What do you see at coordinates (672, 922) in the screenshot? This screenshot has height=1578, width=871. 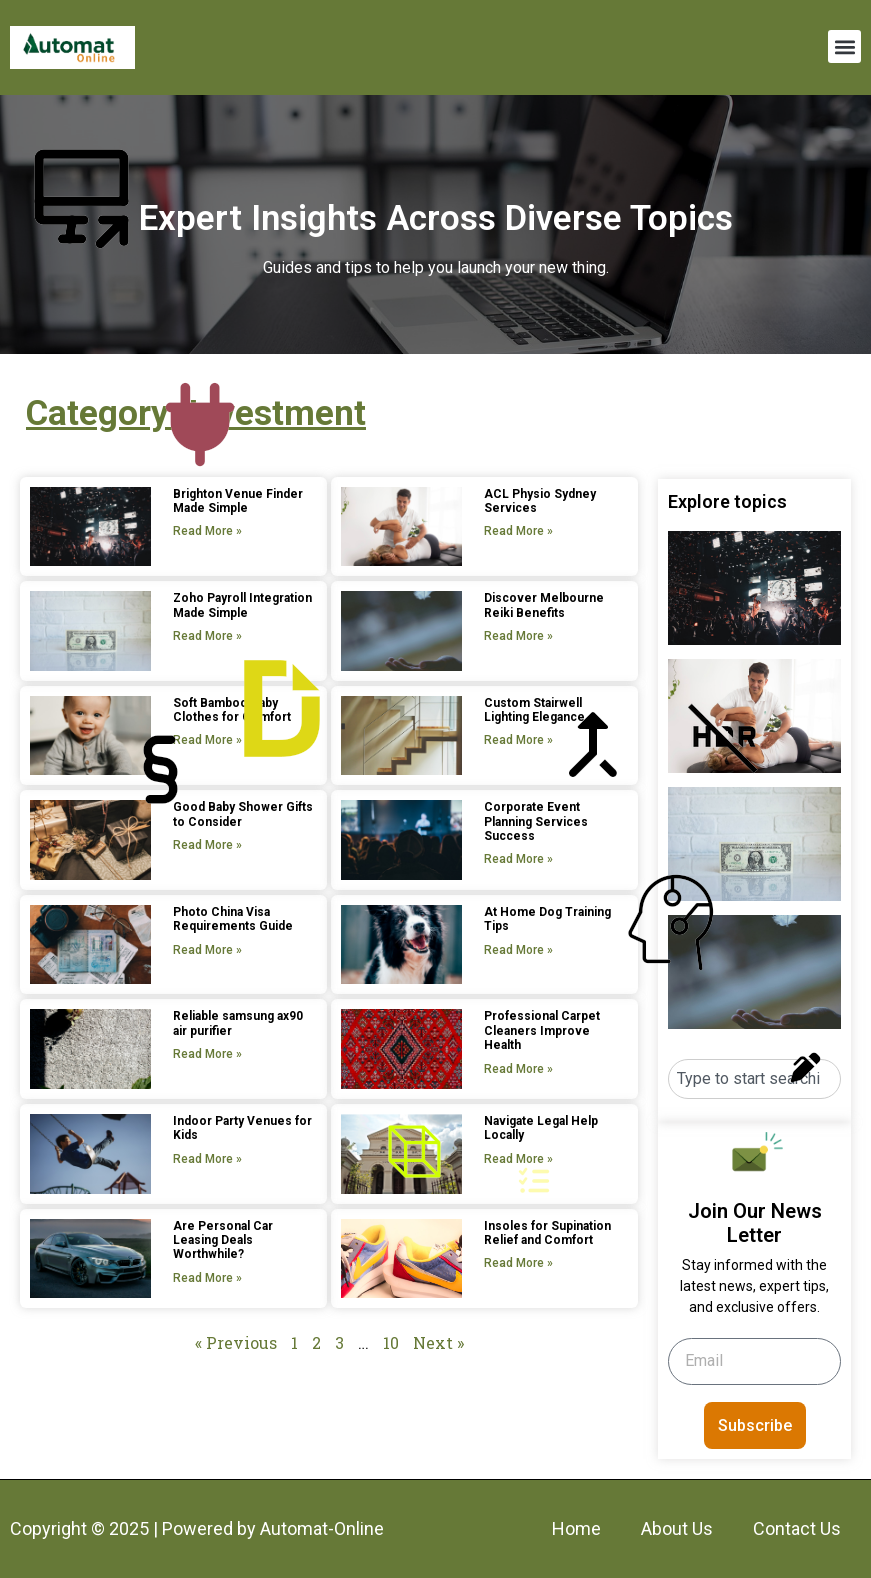 I see `access AI or machine learning features` at bounding box center [672, 922].